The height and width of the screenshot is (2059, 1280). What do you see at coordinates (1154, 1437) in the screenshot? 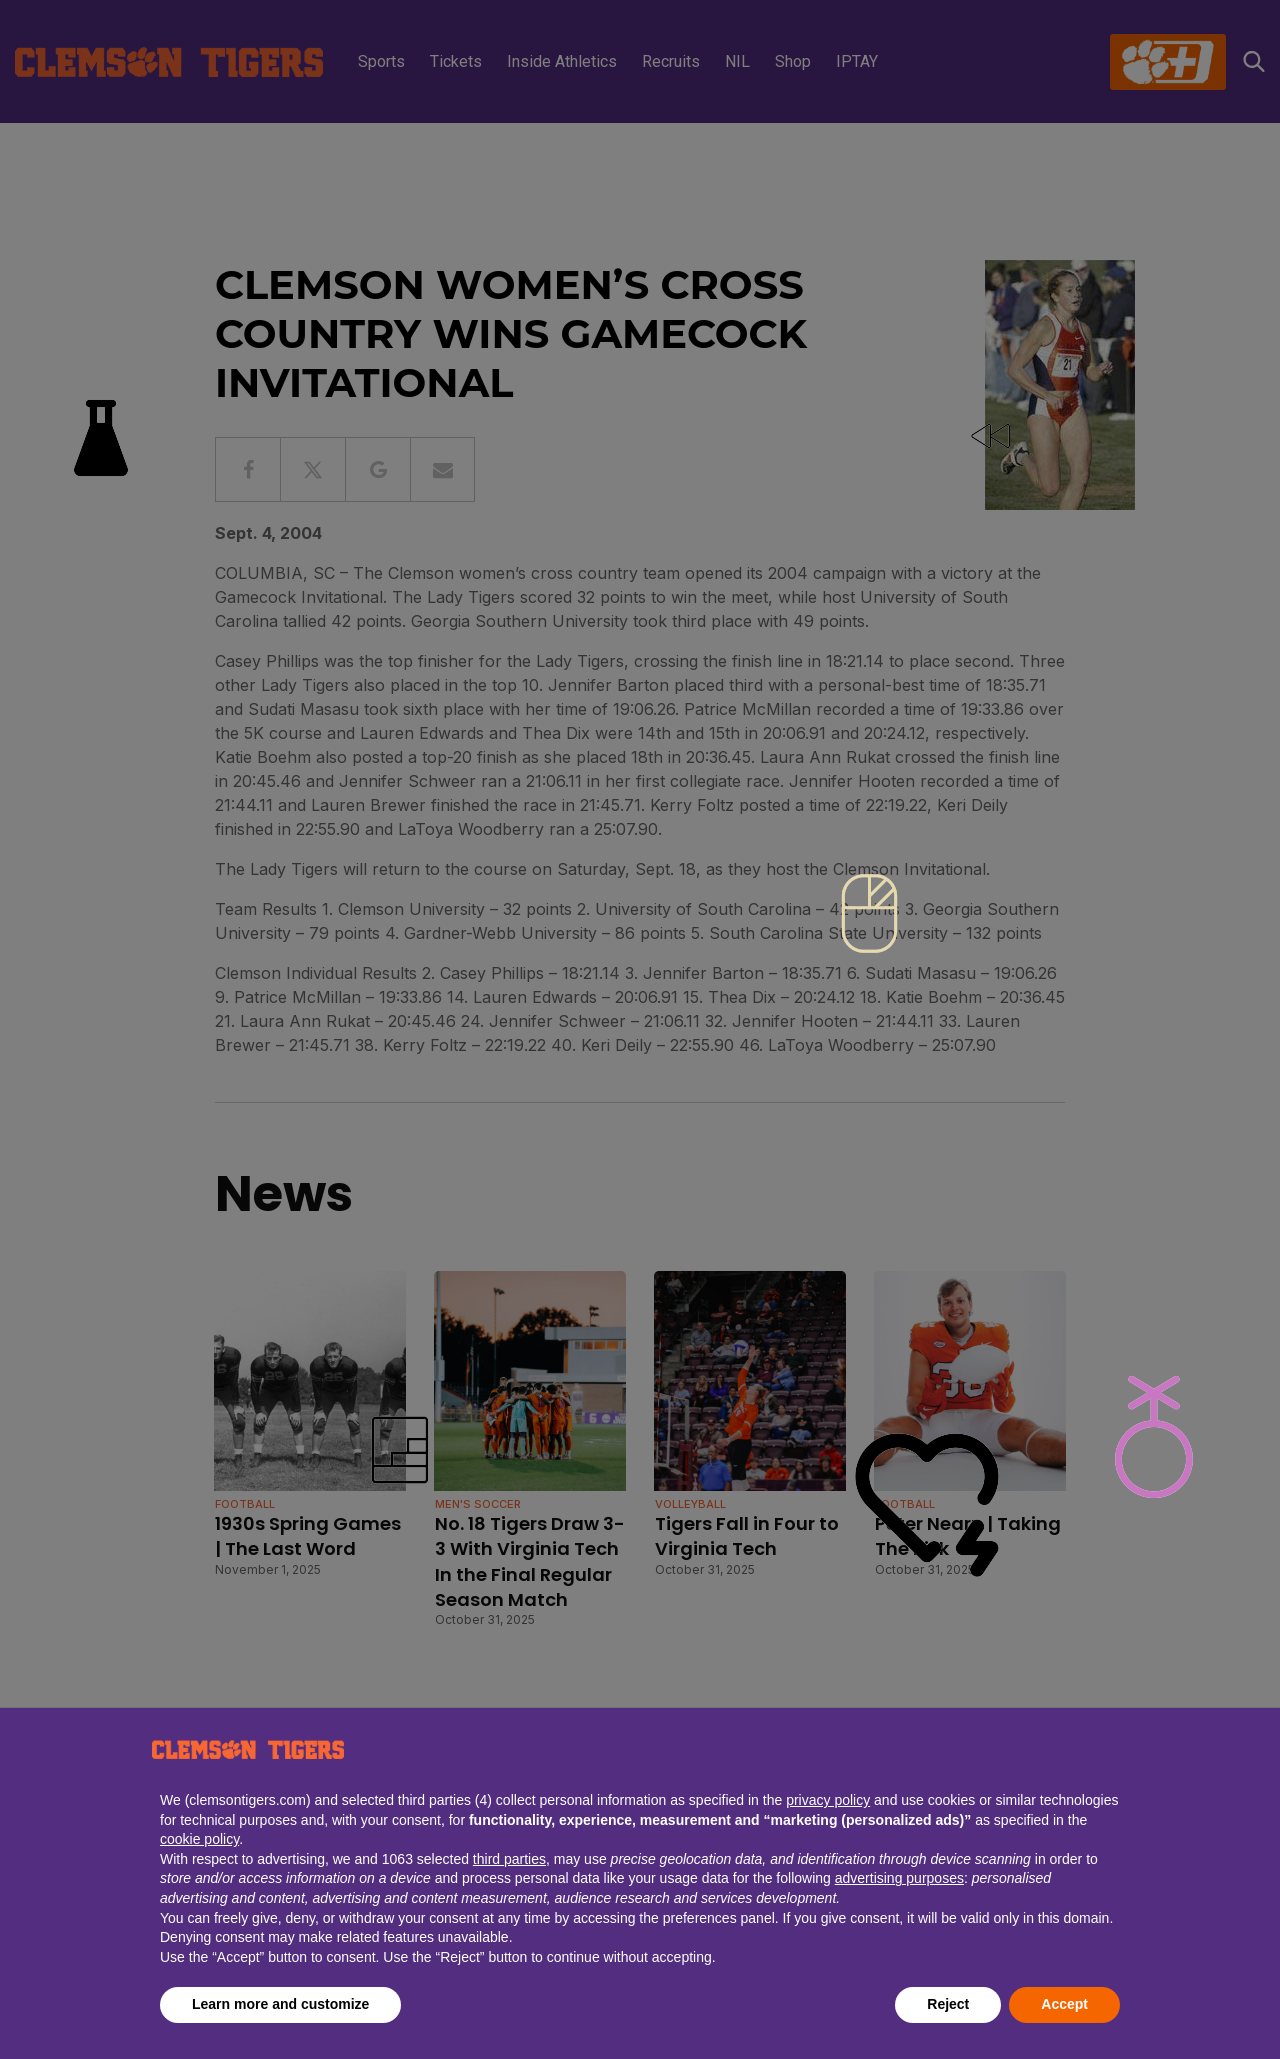
I see `indicates nonbinary gender identity option` at bounding box center [1154, 1437].